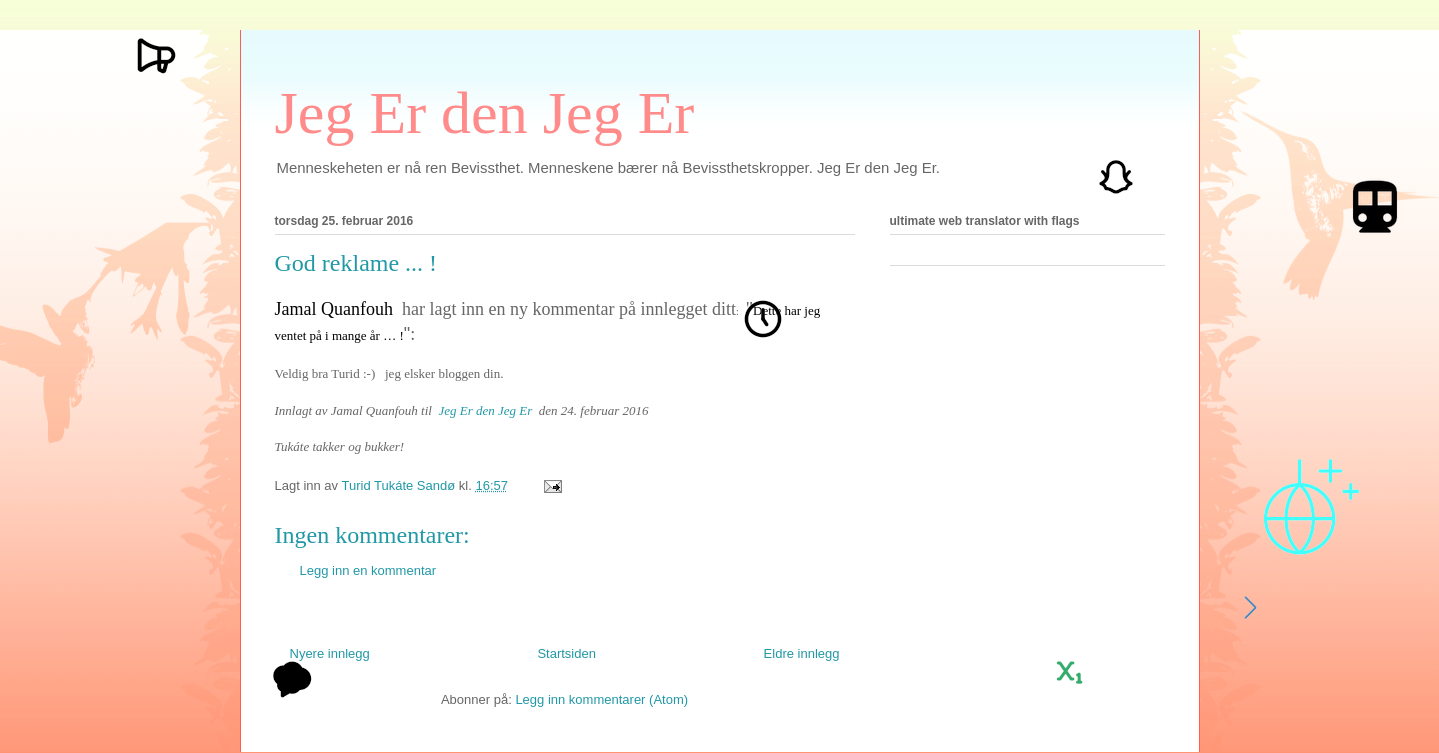  What do you see at coordinates (1375, 208) in the screenshot?
I see `get public transit directions` at bounding box center [1375, 208].